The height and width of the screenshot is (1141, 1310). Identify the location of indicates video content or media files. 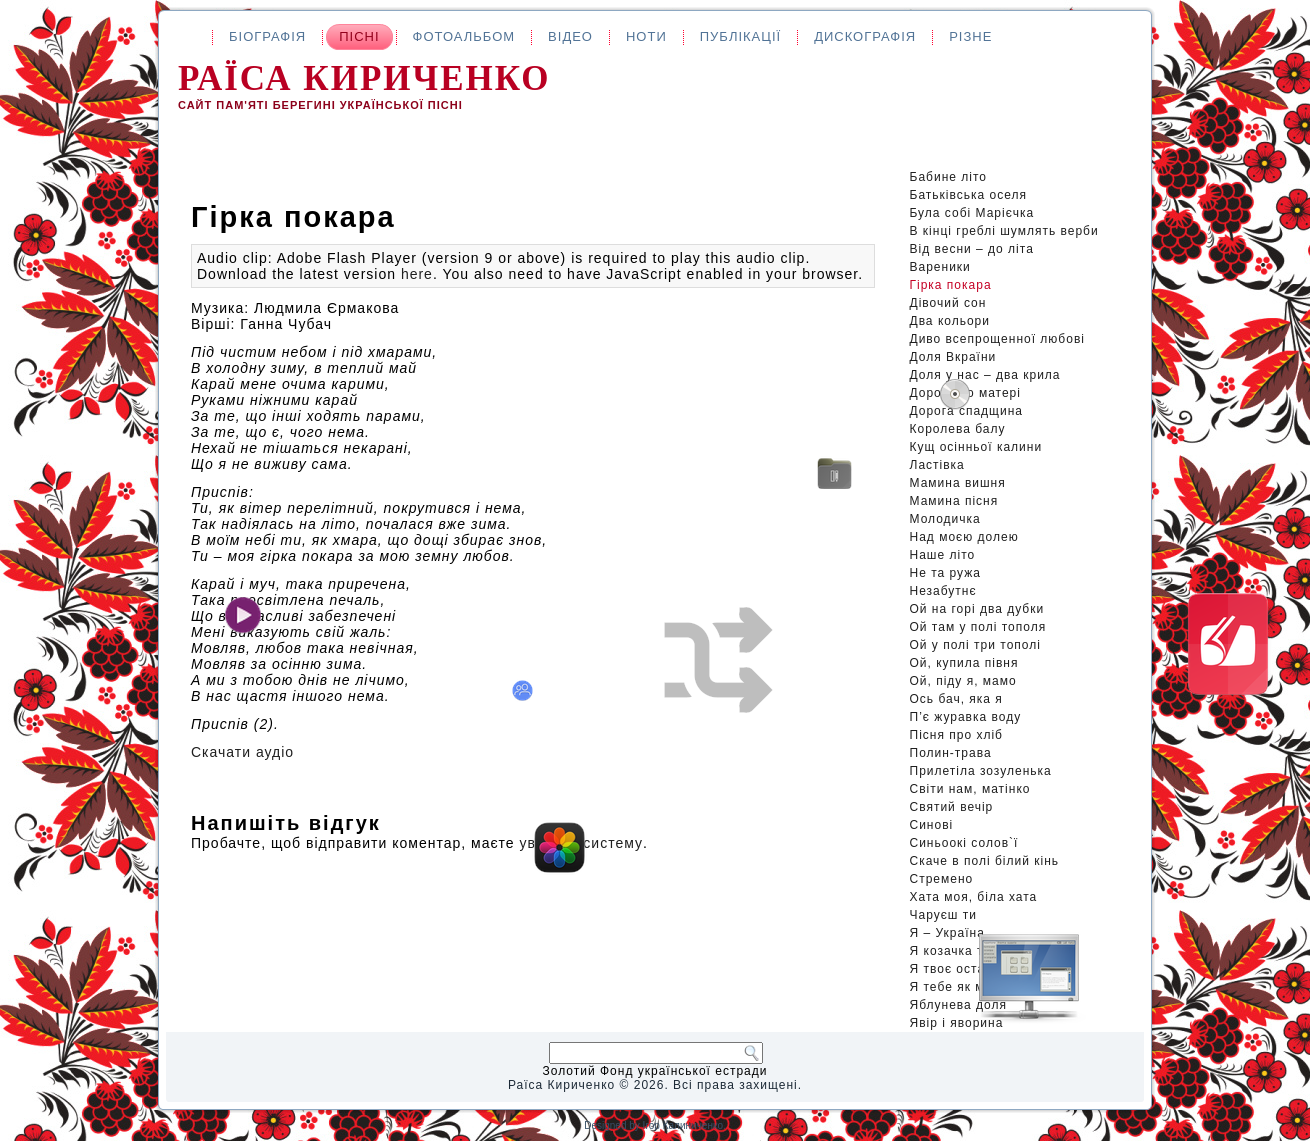
(243, 615).